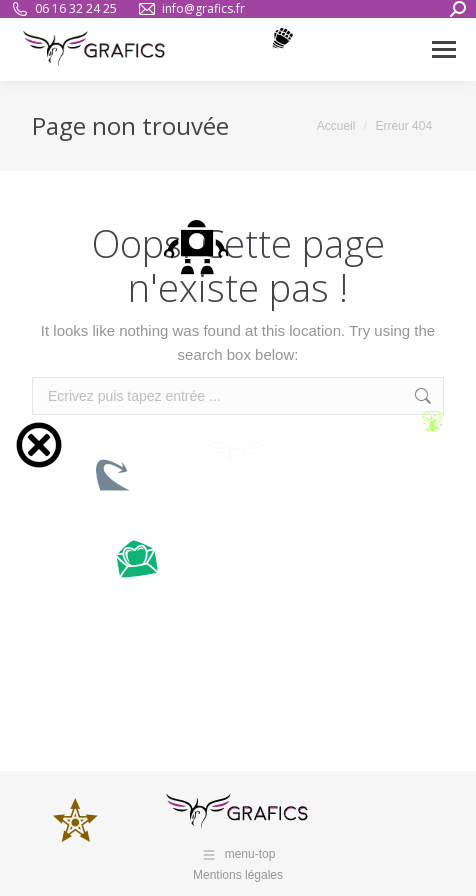 Image resolution: width=476 pixels, height=896 pixels. I want to click on access bot or automation settings, so click(196, 247).